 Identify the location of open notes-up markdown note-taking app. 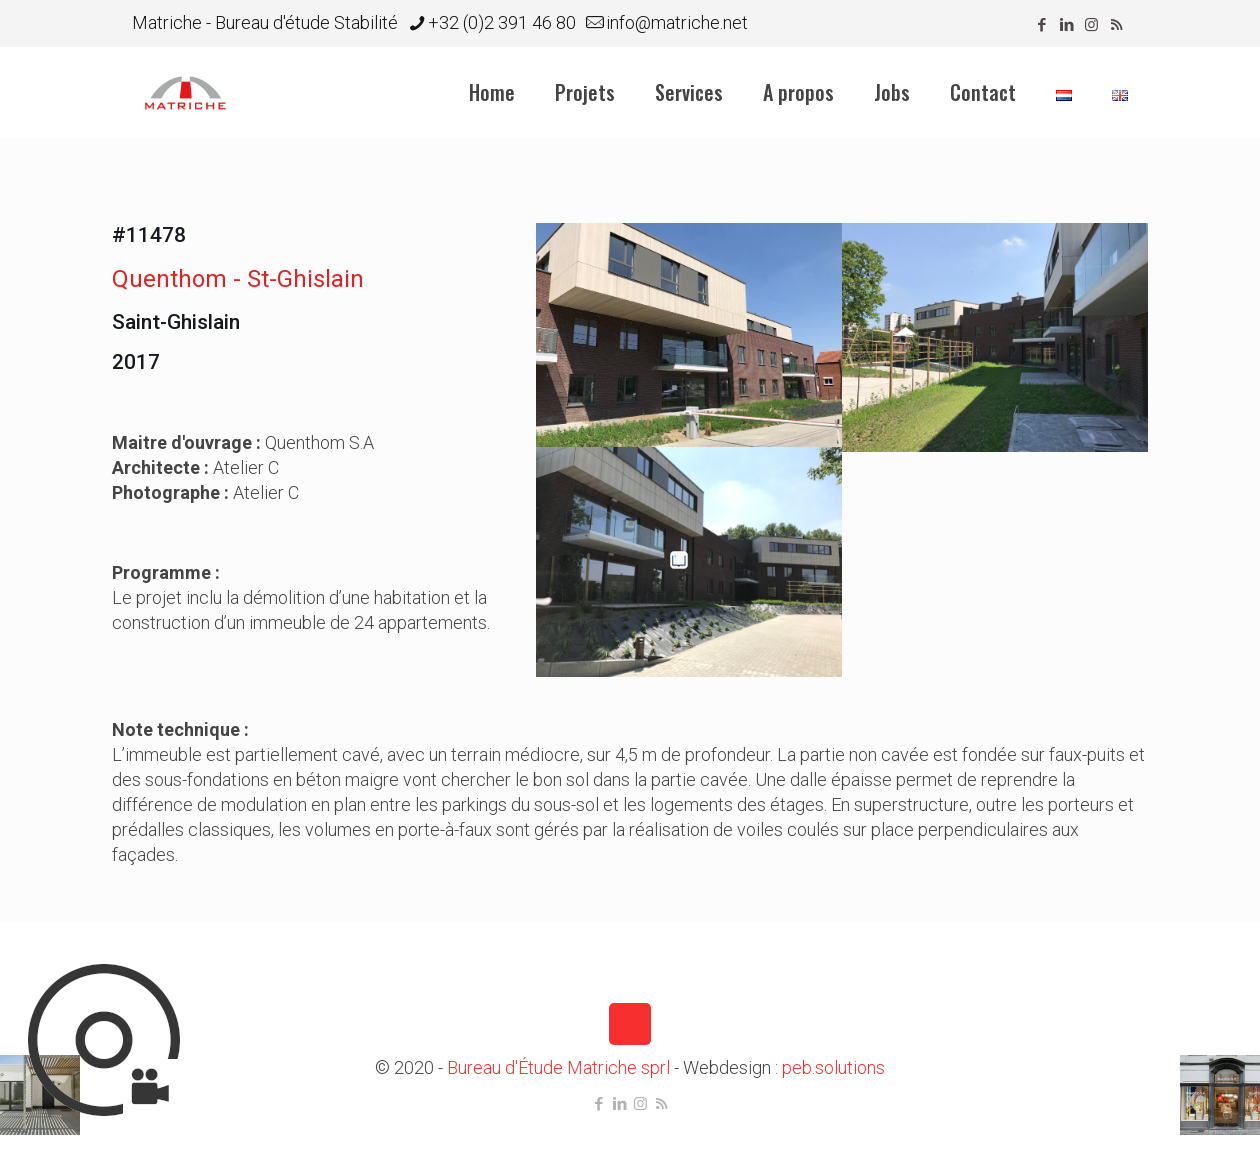
(679, 560).